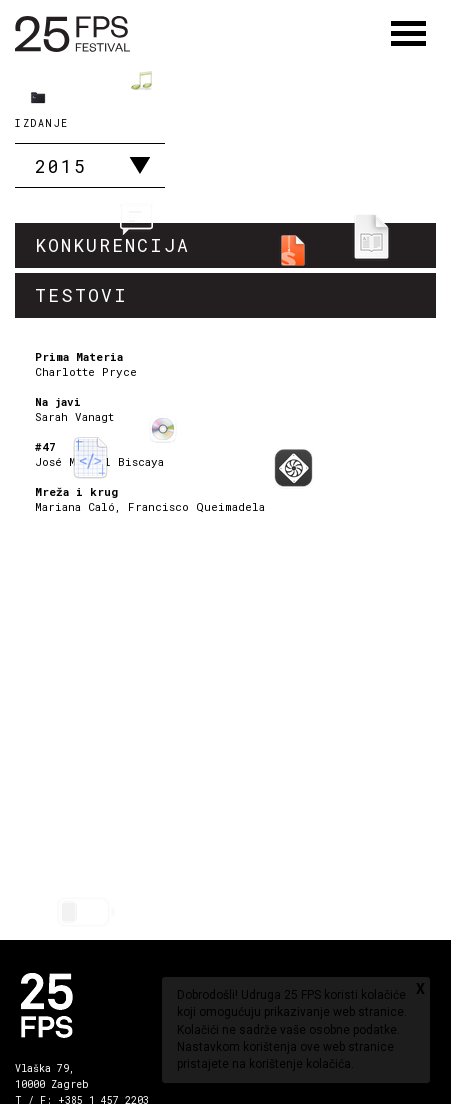  Describe the element at coordinates (136, 219) in the screenshot. I see `neochat messaging app system tray icon` at that location.